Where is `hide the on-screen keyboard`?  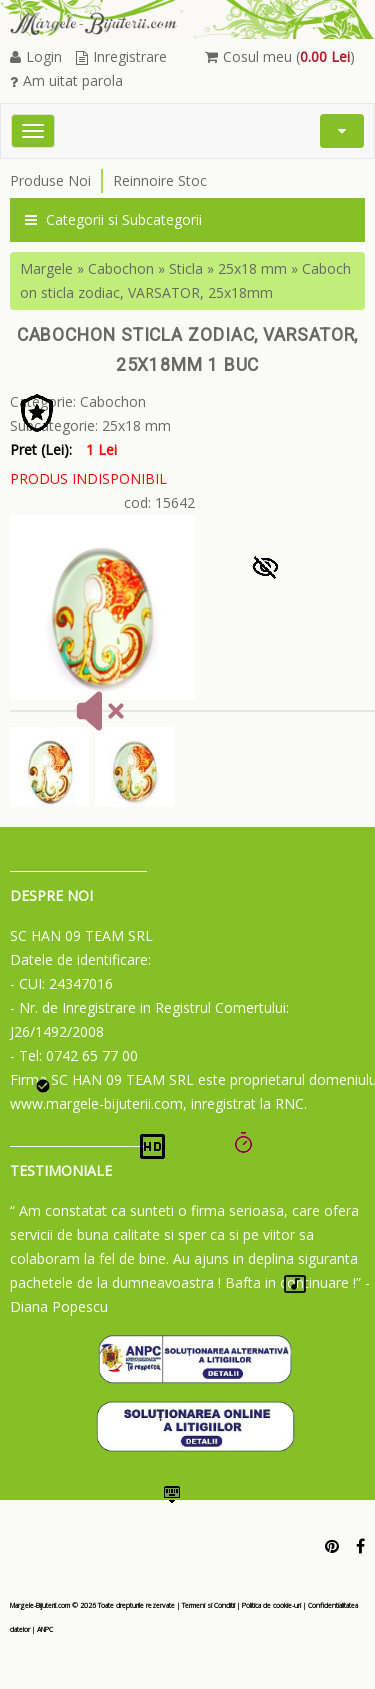
hide the on-screen keyboard is located at coordinates (172, 1494).